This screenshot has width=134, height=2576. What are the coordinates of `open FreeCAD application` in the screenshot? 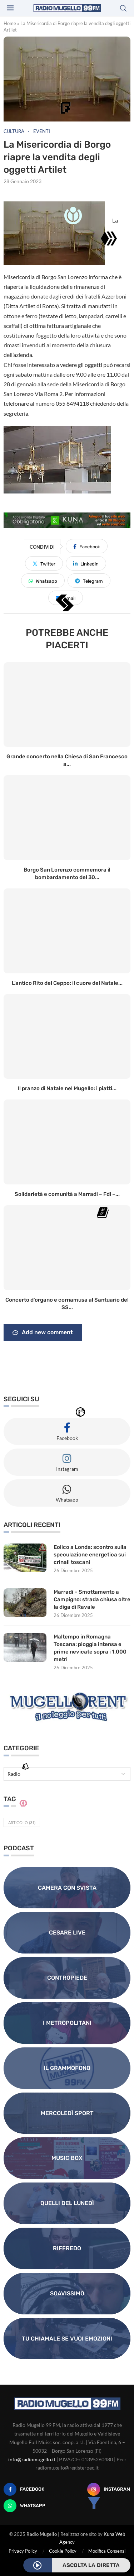 It's located at (65, 108).